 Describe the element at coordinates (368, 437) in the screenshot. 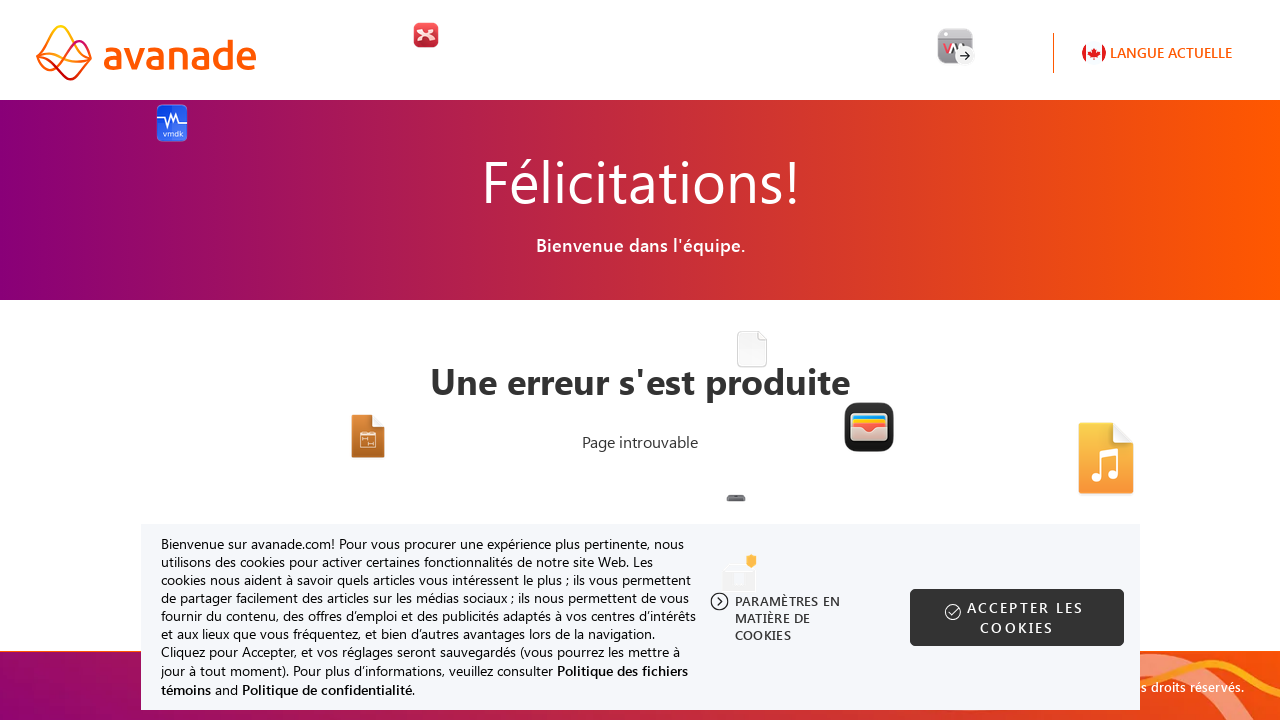

I see `a kplato project management file` at that location.